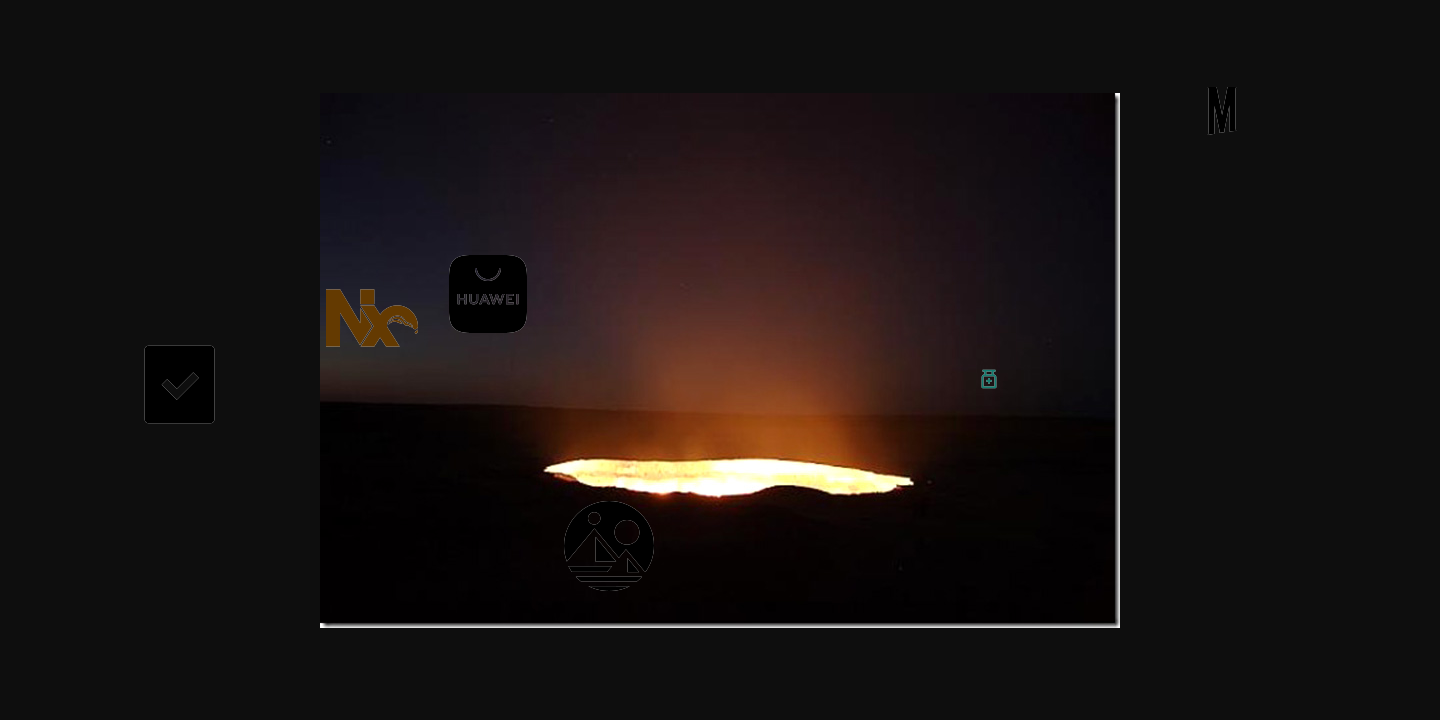 This screenshot has height=720, width=1440. Describe the element at coordinates (372, 318) in the screenshot. I see `nx build system logo` at that location.